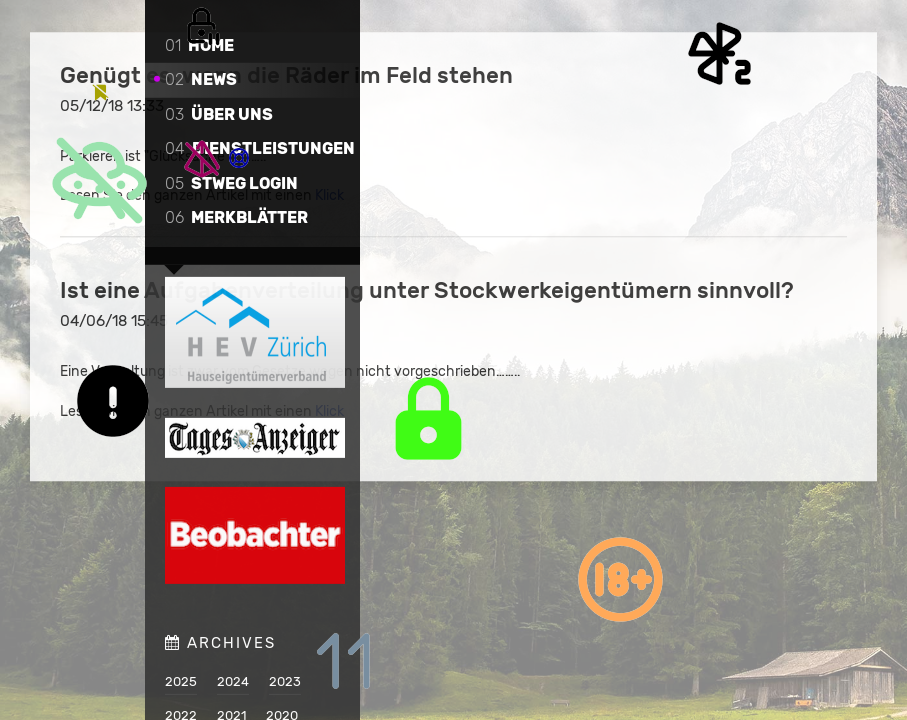  Describe the element at coordinates (202, 159) in the screenshot. I see `disable or hide pyramid view` at that location.